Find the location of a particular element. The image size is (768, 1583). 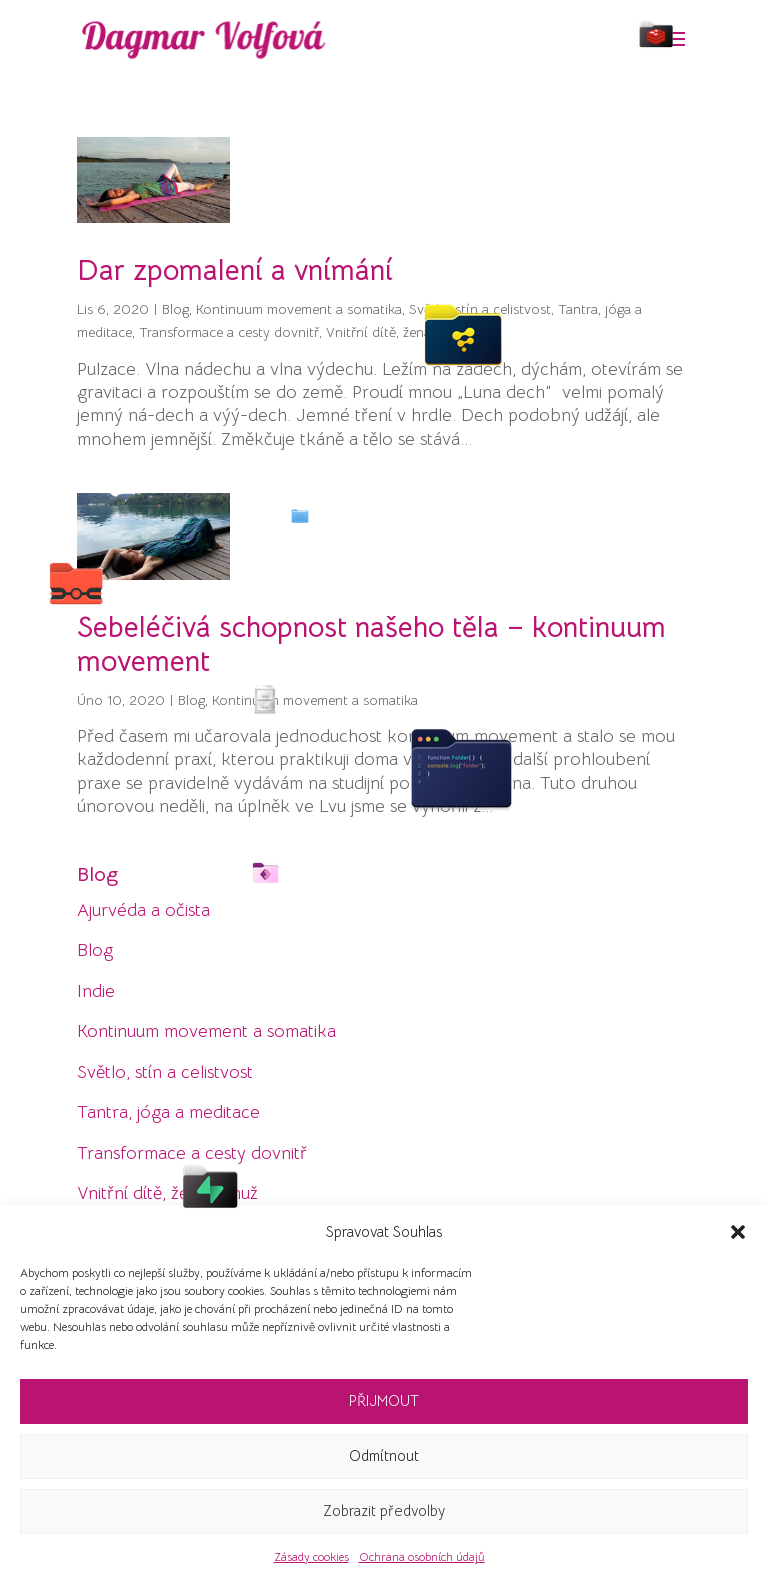

open programming projects folder is located at coordinates (461, 771).